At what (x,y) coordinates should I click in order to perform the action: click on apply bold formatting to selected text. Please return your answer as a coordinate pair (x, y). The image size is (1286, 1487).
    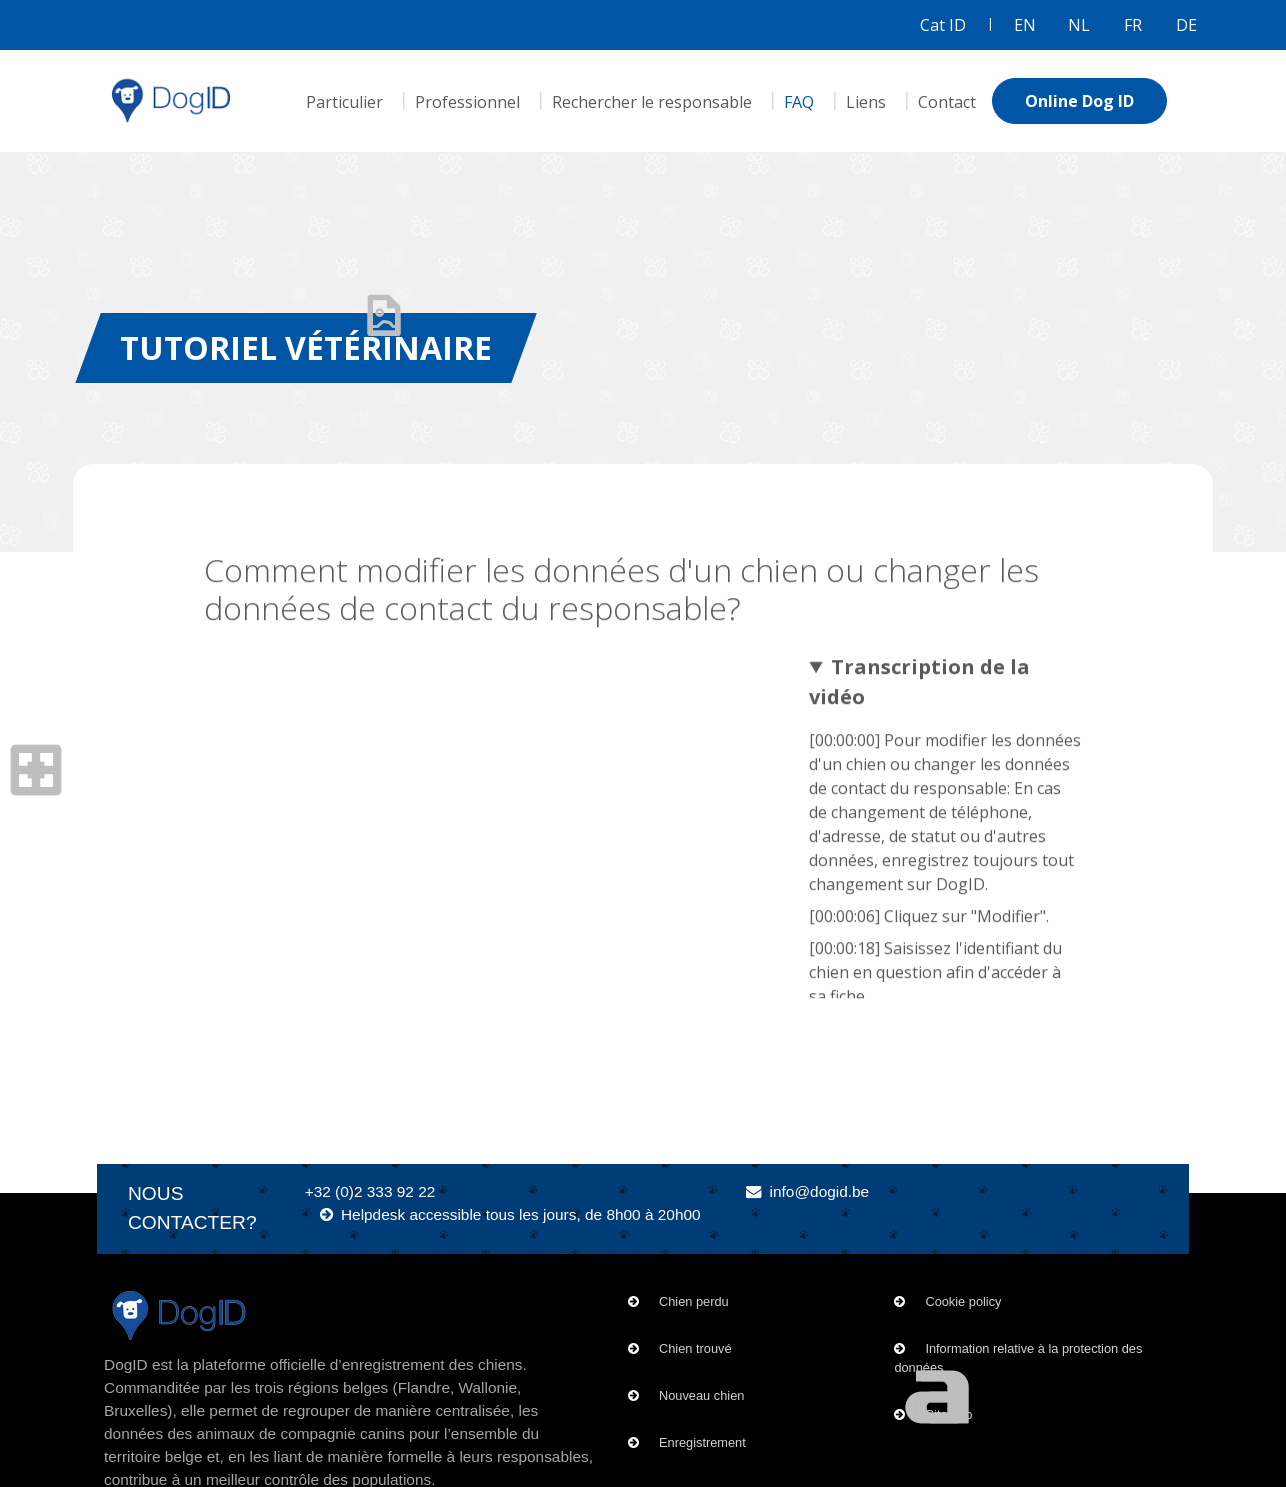
    Looking at the image, I should click on (937, 1397).